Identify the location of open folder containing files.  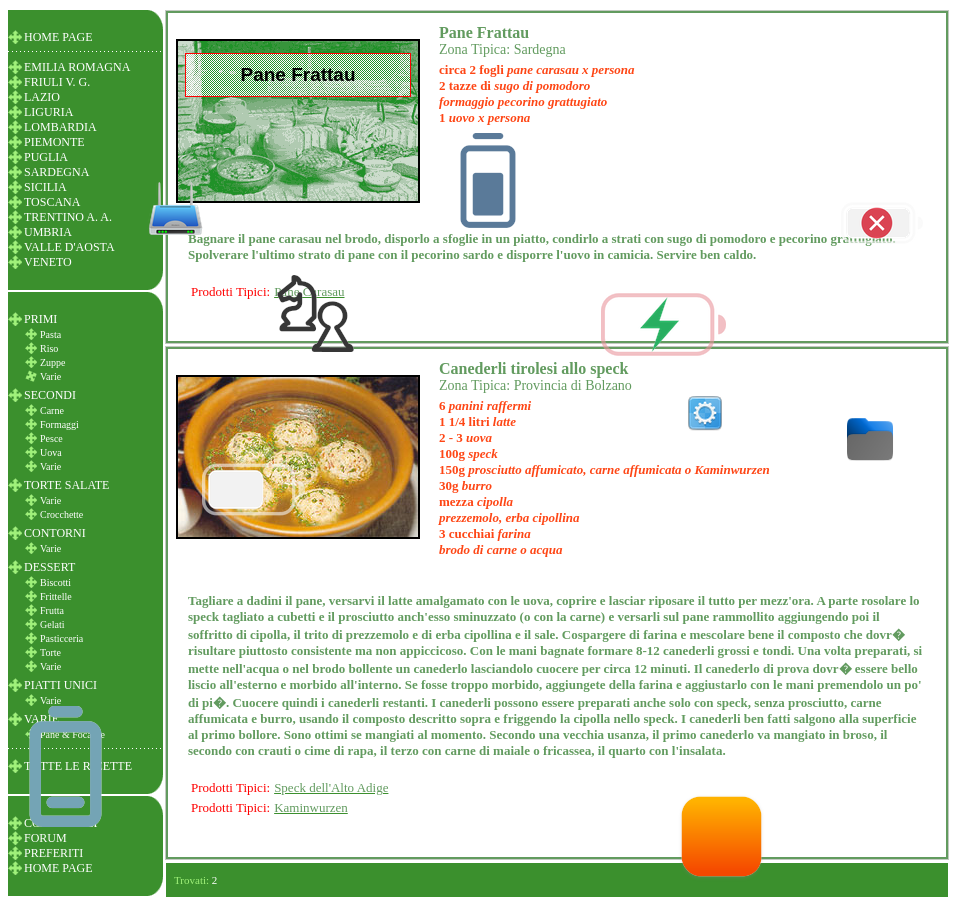
(870, 439).